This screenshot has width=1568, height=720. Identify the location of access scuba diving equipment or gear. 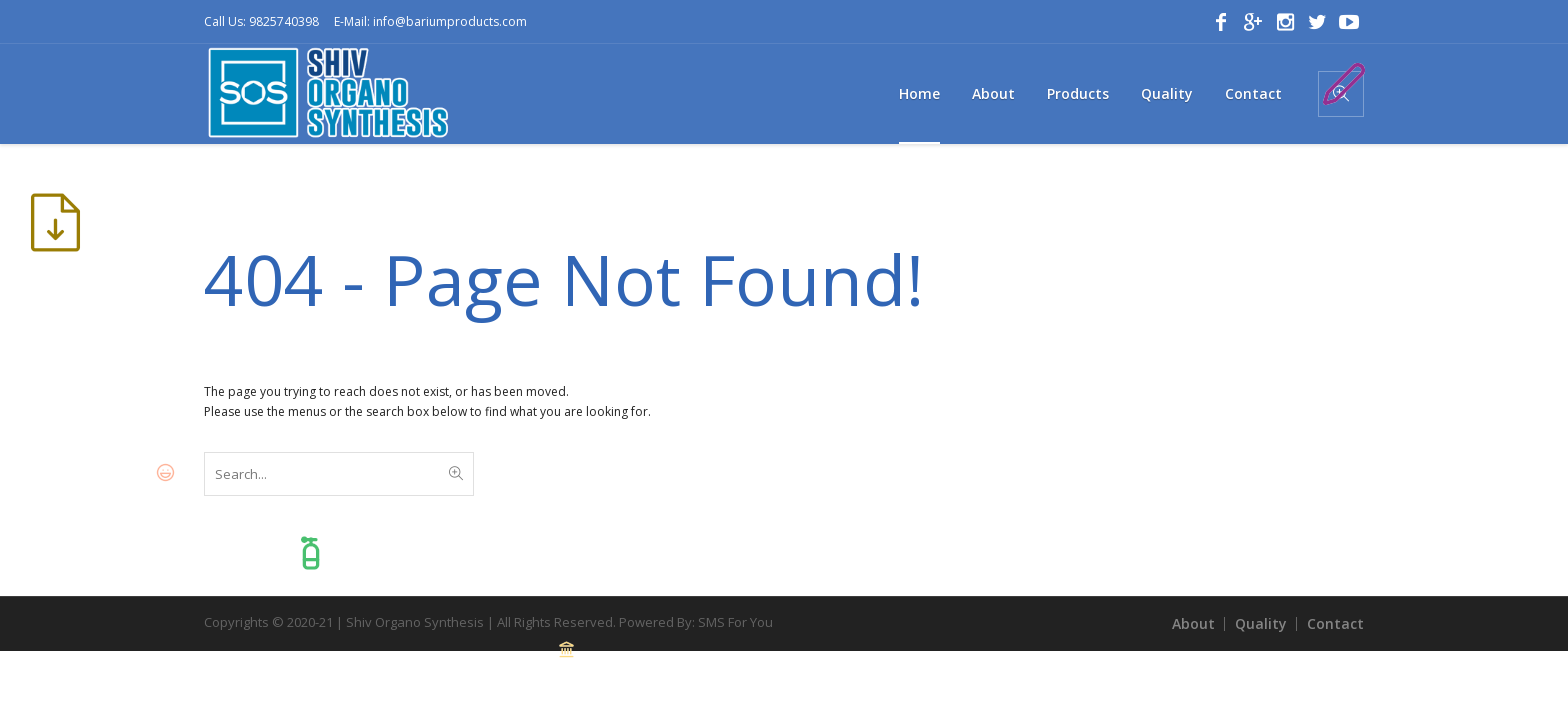
(311, 553).